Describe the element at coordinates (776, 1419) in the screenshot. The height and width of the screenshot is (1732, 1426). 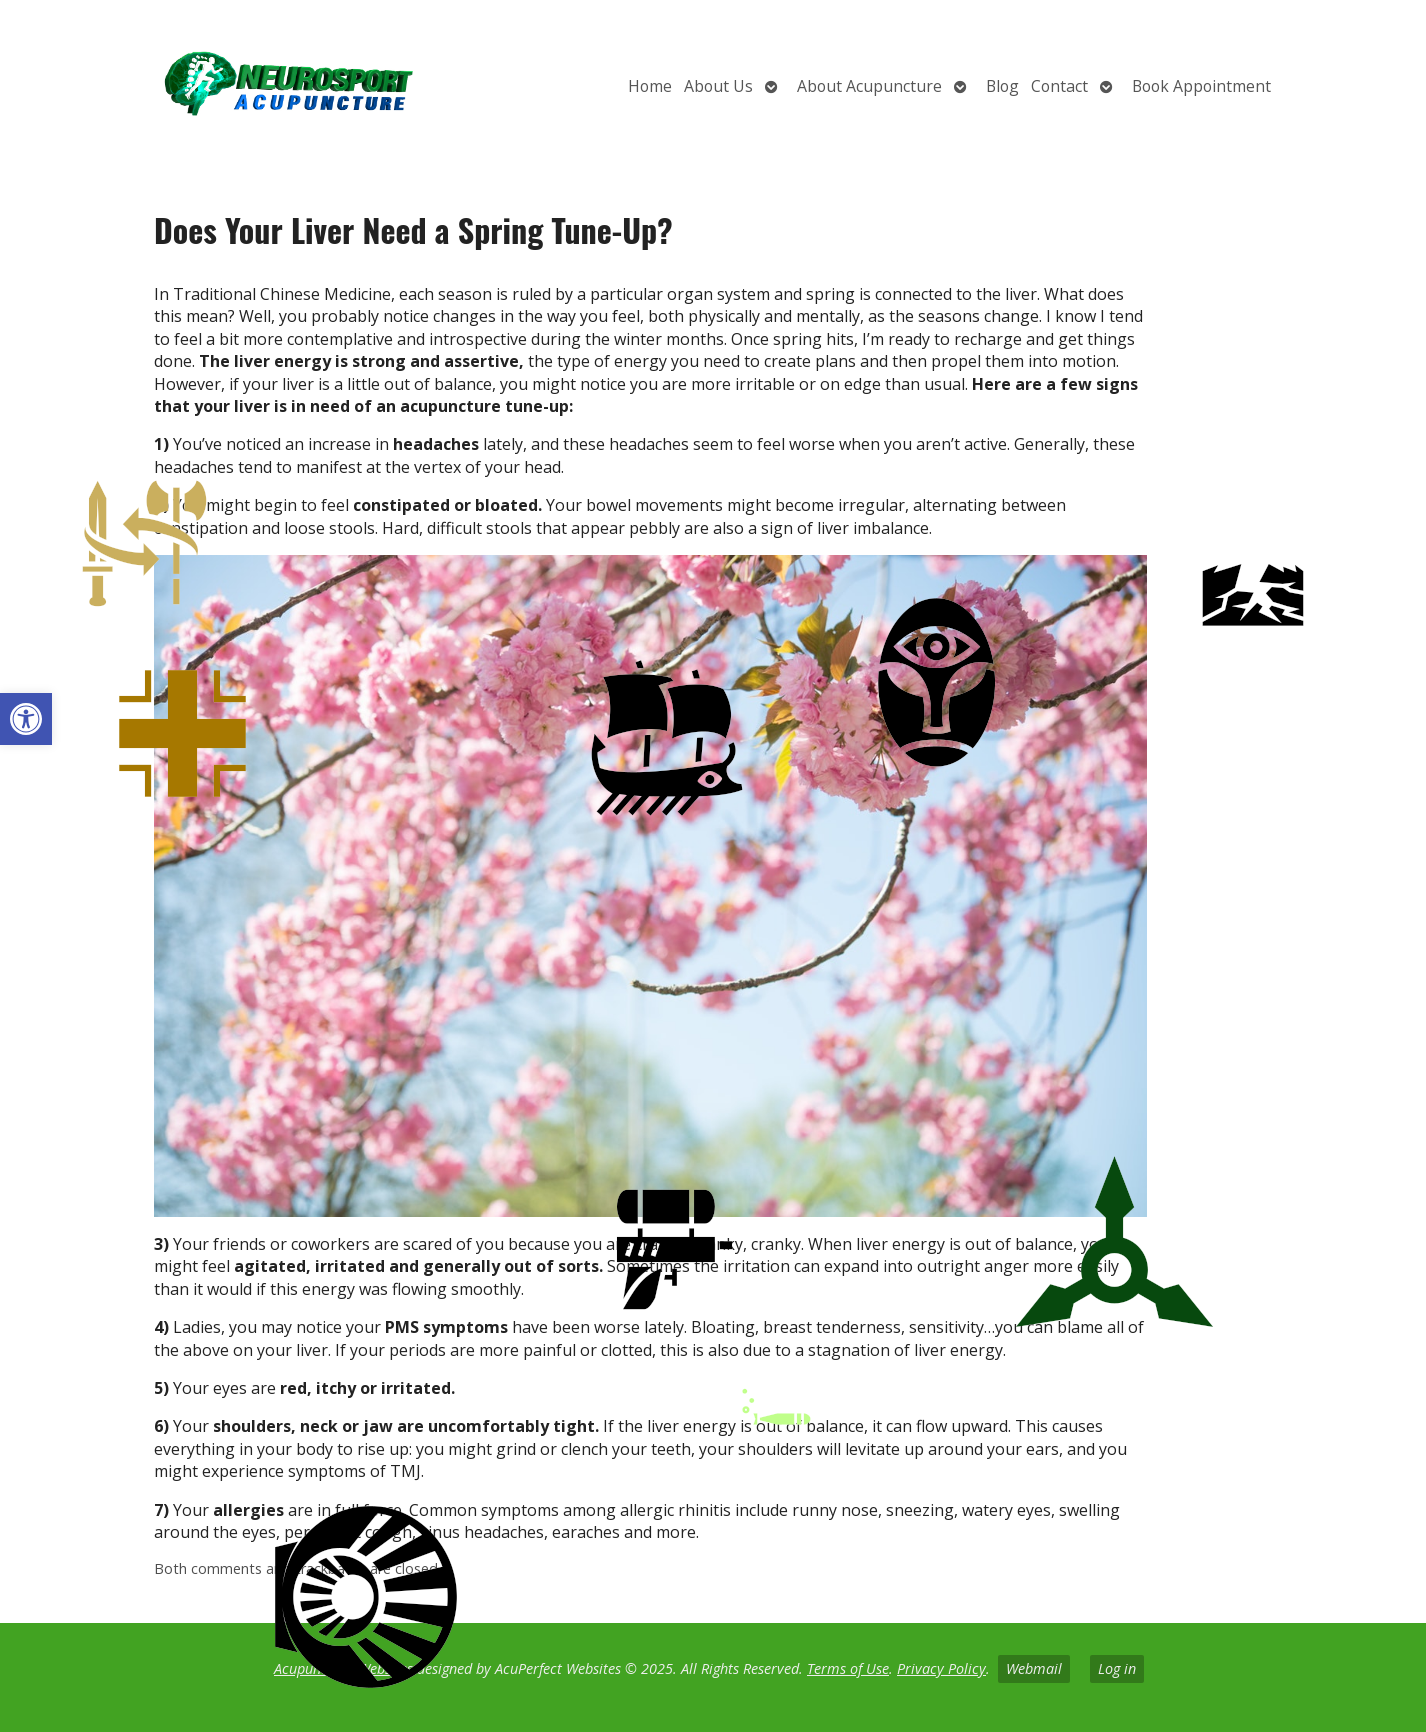
I see `launch torpedo attack in naval combat game` at that location.